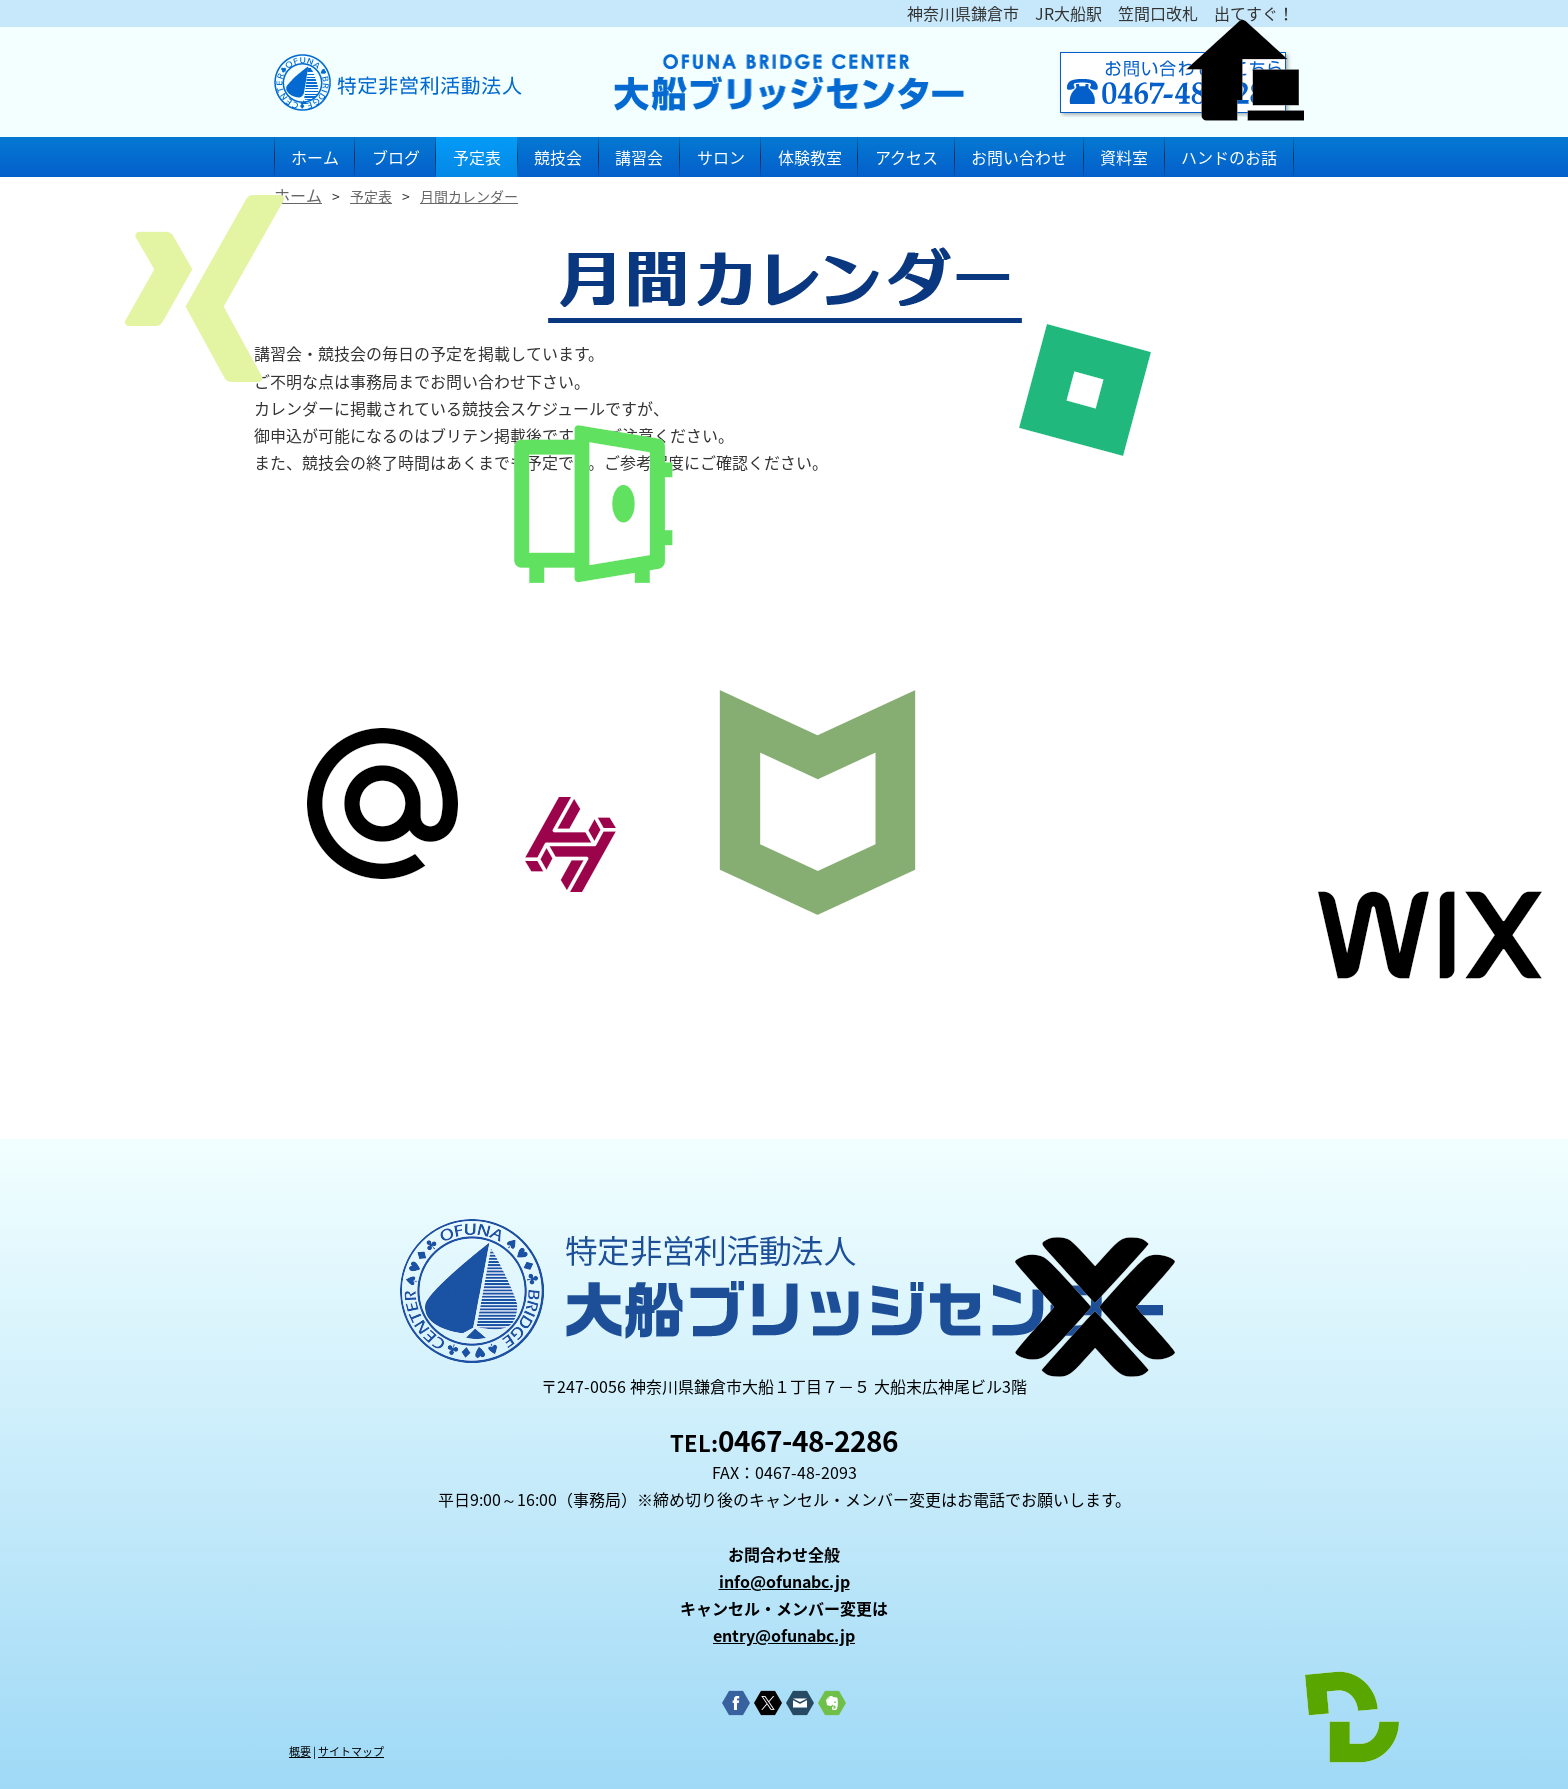  I want to click on open Decap CMS dashboard, so click(1352, 1717).